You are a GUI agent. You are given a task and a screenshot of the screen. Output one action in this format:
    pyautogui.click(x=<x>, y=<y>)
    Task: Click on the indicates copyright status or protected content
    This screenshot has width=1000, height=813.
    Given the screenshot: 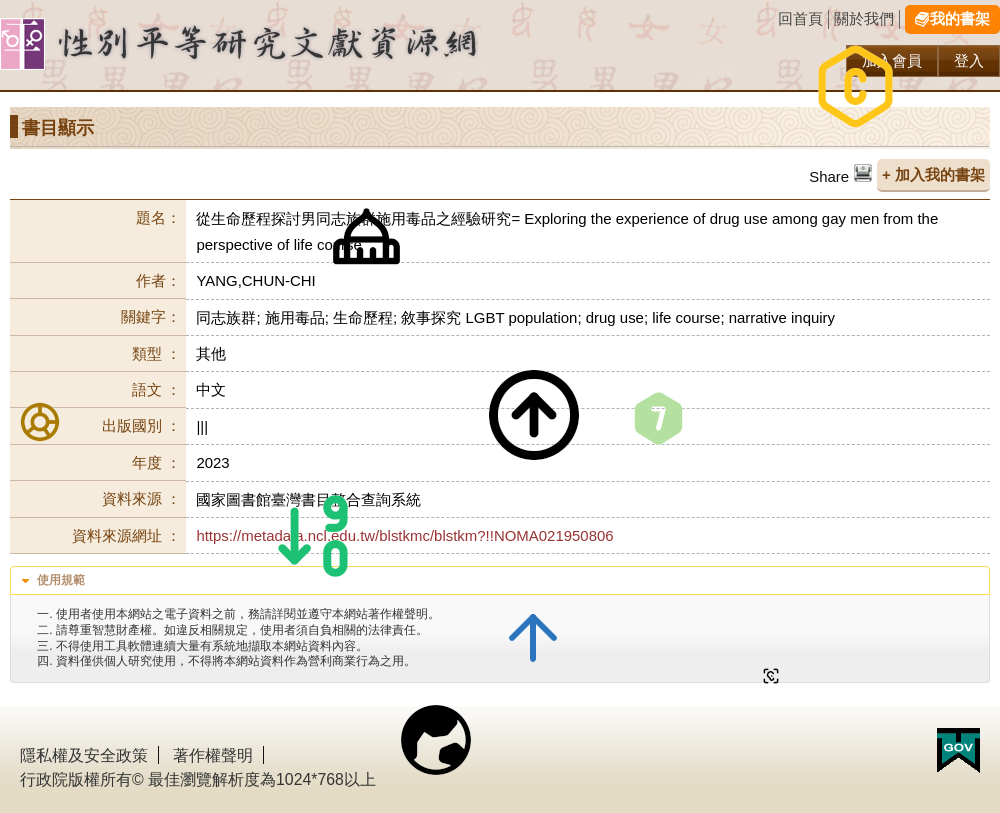 What is the action you would take?
    pyautogui.click(x=855, y=86)
    